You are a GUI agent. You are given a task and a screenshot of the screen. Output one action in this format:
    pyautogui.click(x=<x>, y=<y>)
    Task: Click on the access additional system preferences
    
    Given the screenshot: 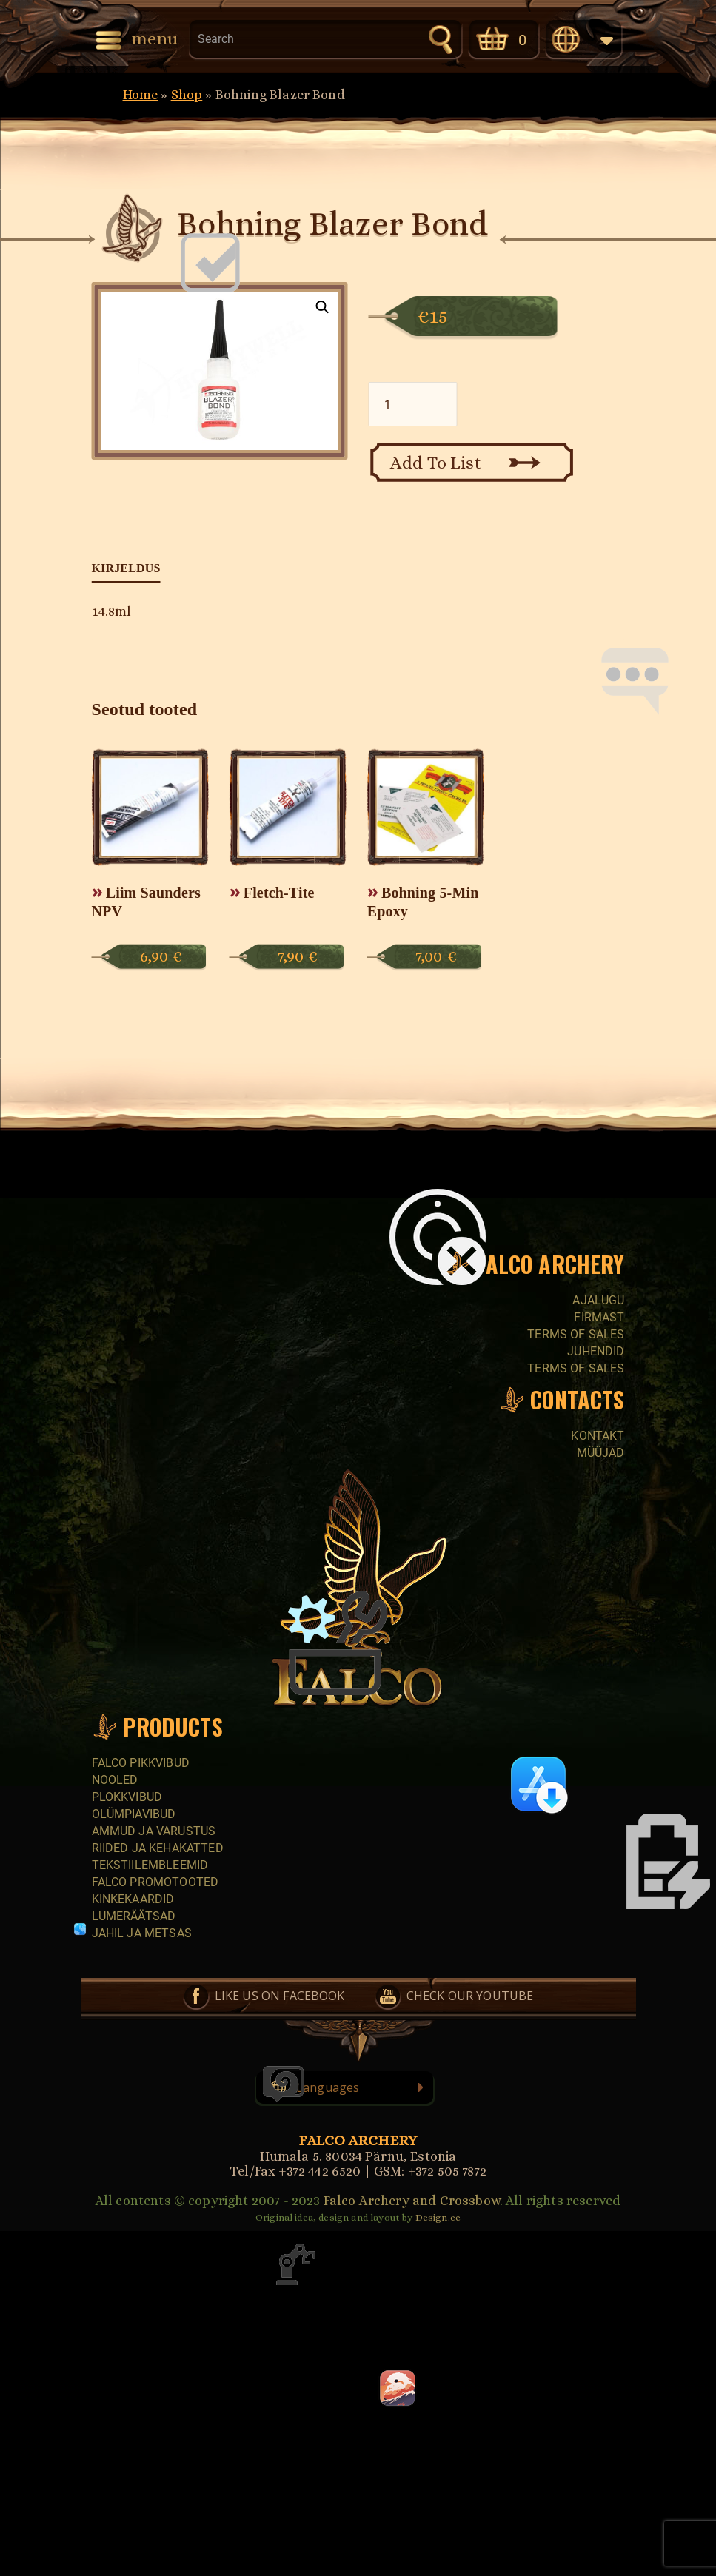 What is the action you would take?
    pyautogui.click(x=335, y=1643)
    